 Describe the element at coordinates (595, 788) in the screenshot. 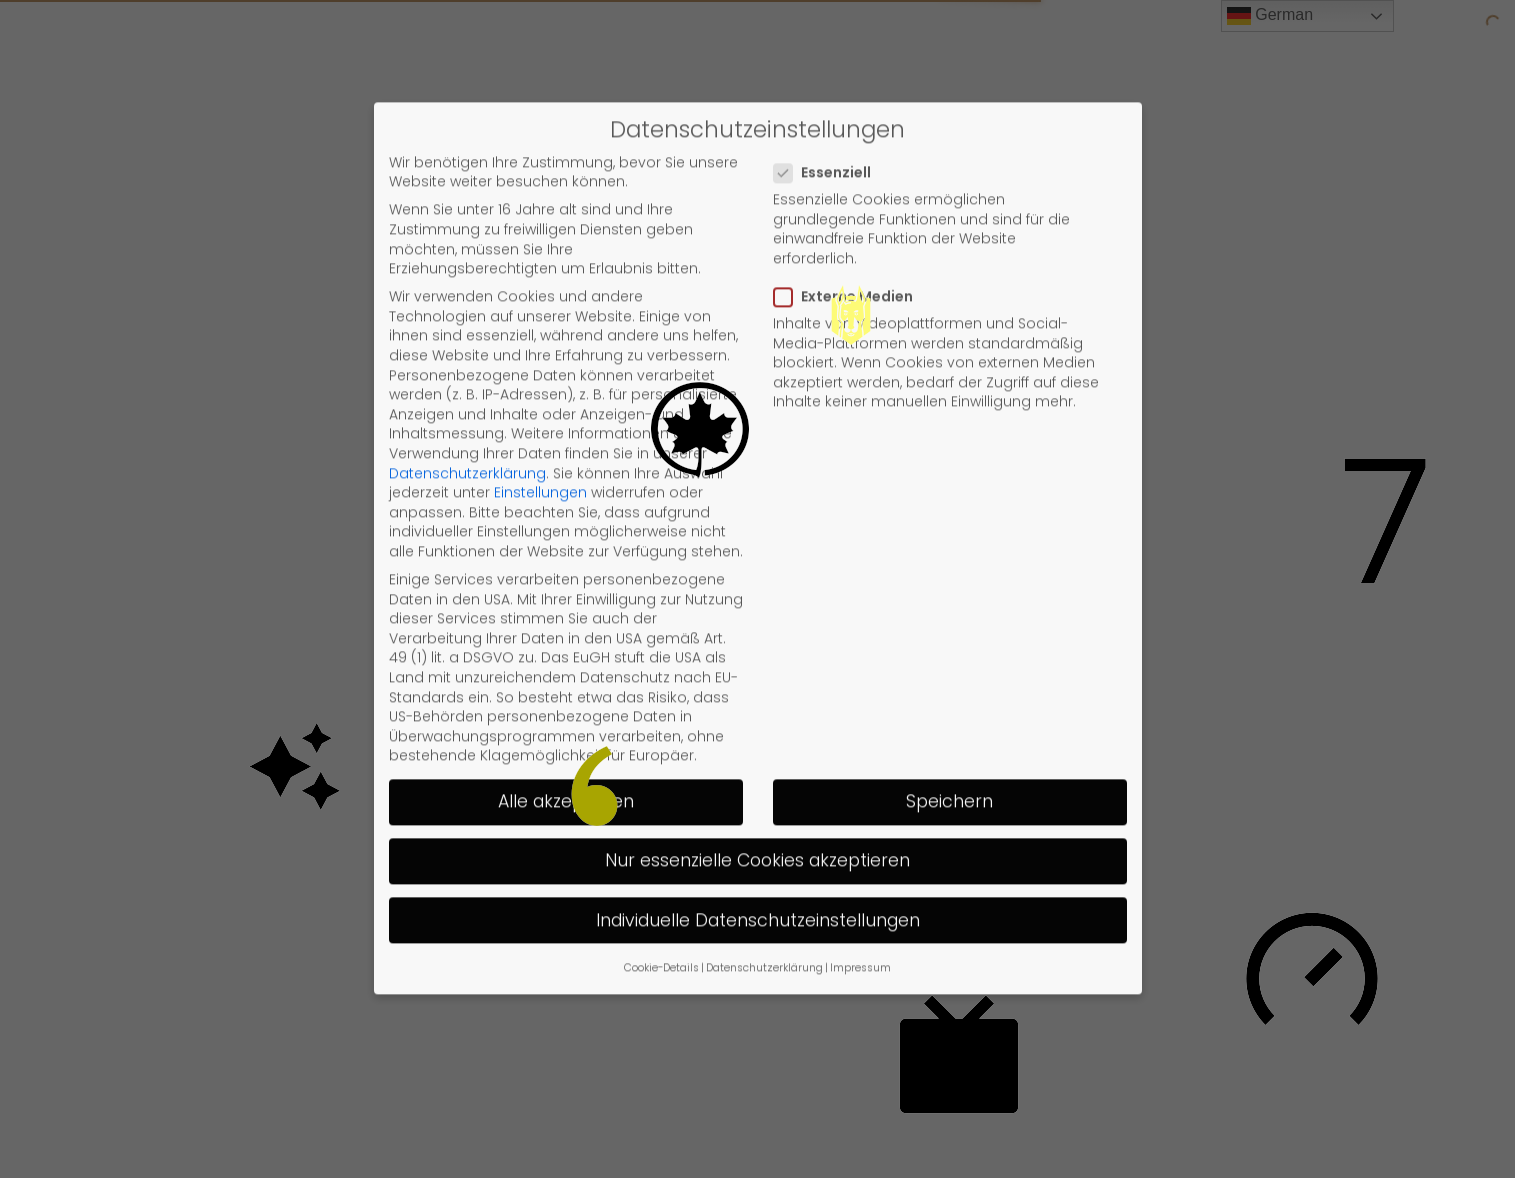

I see `insert a block quote or citation` at that location.